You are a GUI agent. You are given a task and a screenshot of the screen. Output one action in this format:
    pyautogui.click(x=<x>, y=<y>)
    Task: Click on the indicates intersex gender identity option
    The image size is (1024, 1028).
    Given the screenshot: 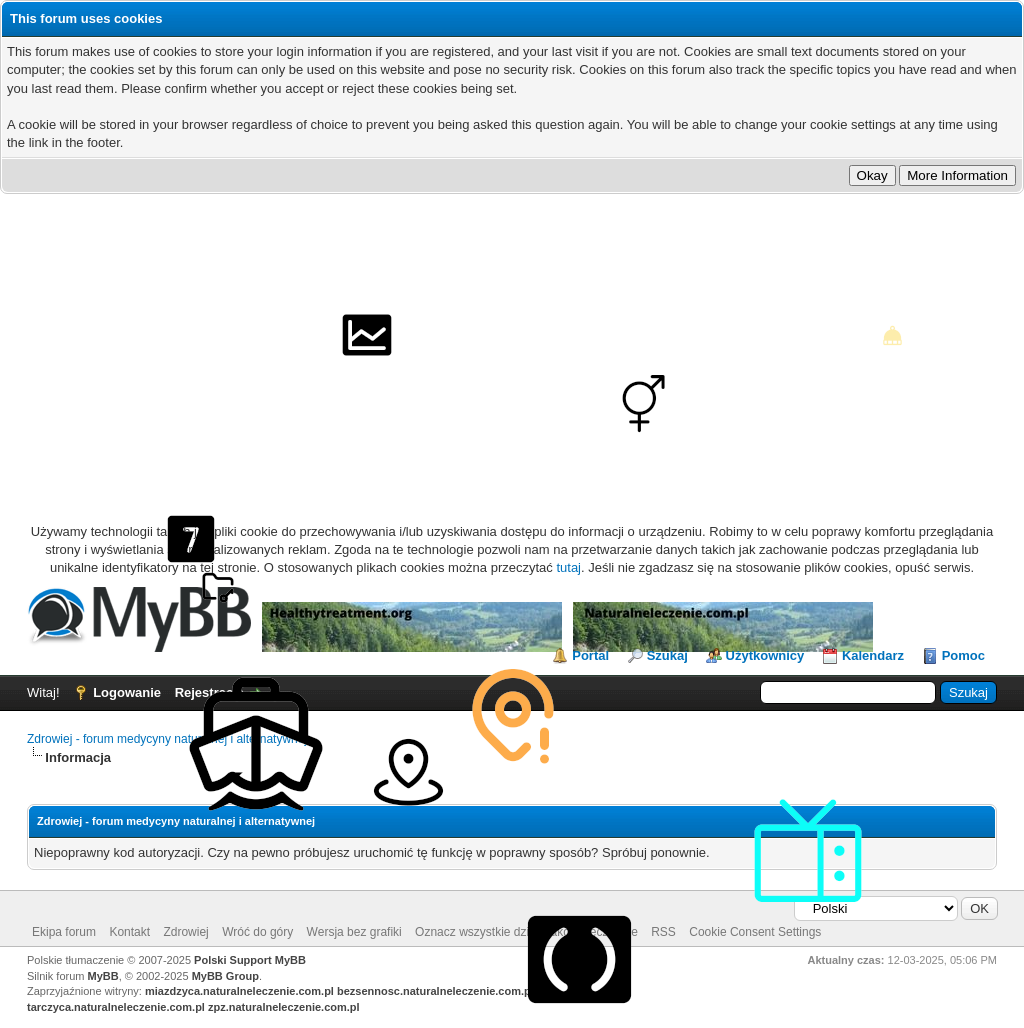 What is the action you would take?
    pyautogui.click(x=641, y=402)
    